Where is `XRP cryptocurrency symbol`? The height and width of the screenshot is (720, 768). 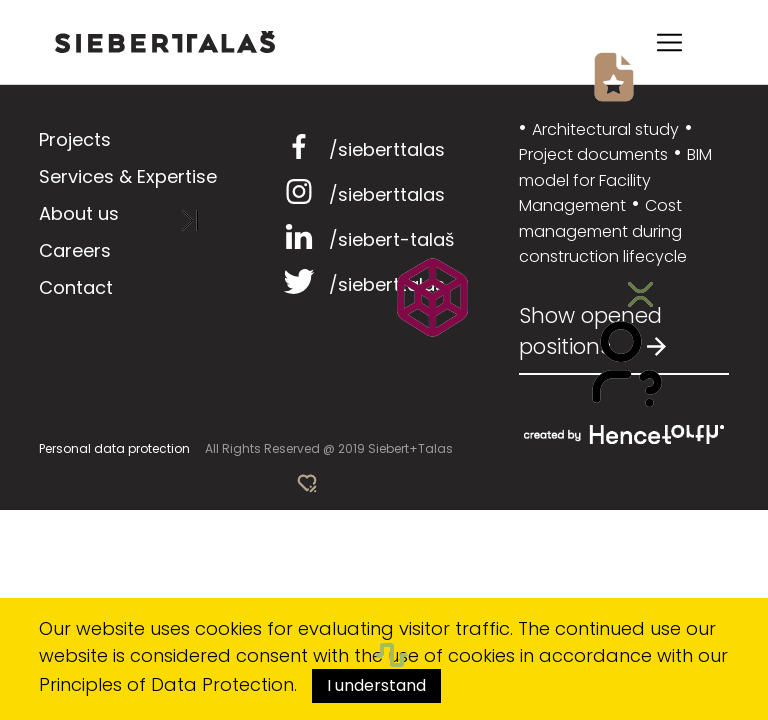 XRP cryptocurrency symbol is located at coordinates (640, 294).